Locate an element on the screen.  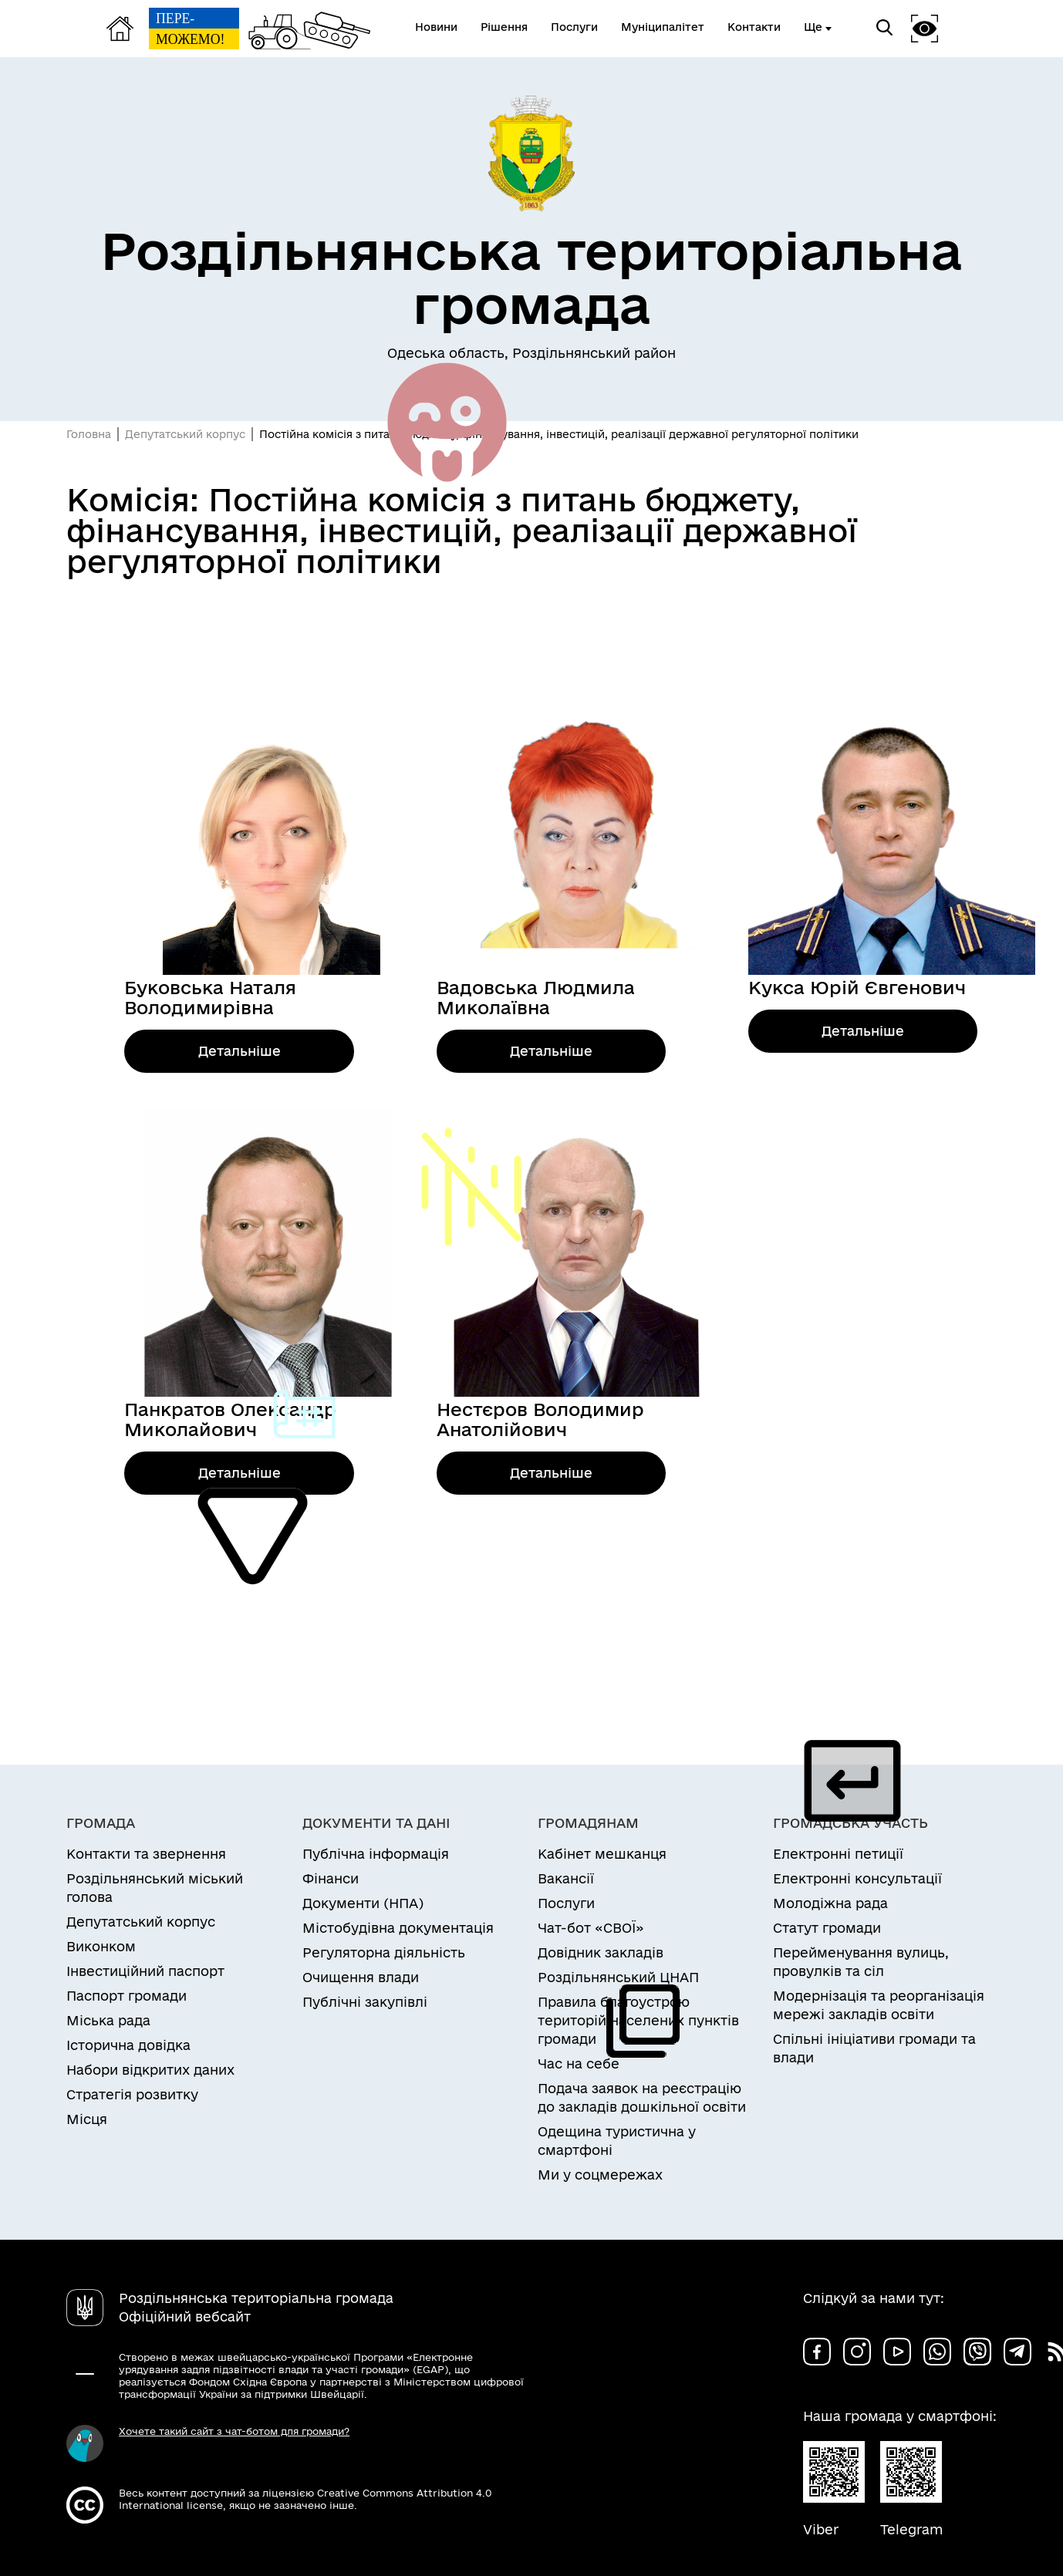
react with a playful or silly expression is located at coordinates (447, 422).